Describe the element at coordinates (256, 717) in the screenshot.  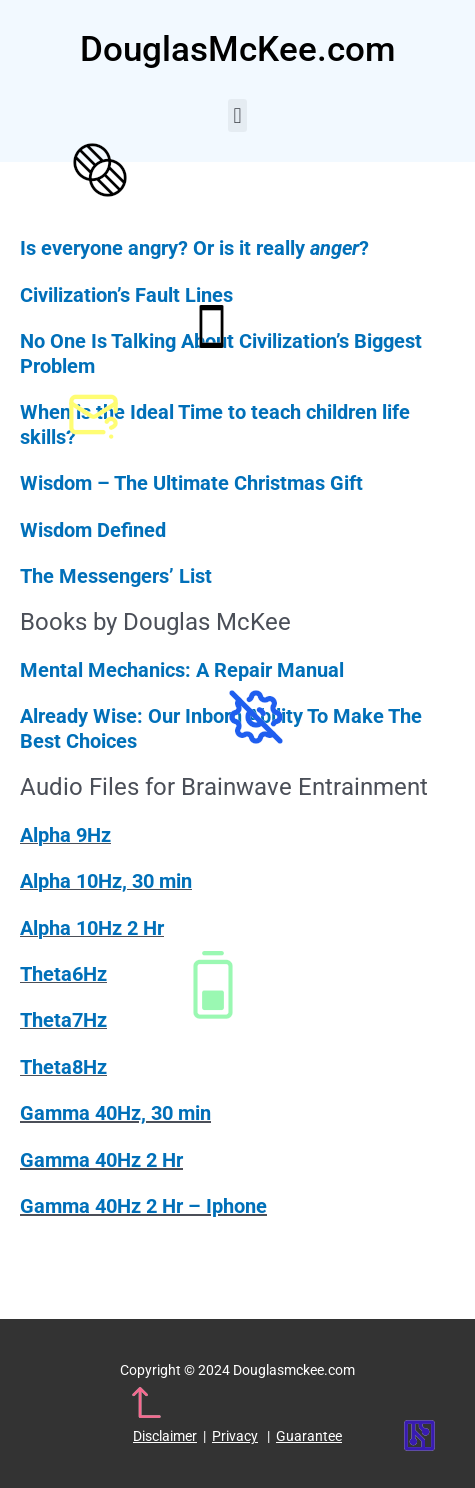
I see `settings are currently disabled` at that location.